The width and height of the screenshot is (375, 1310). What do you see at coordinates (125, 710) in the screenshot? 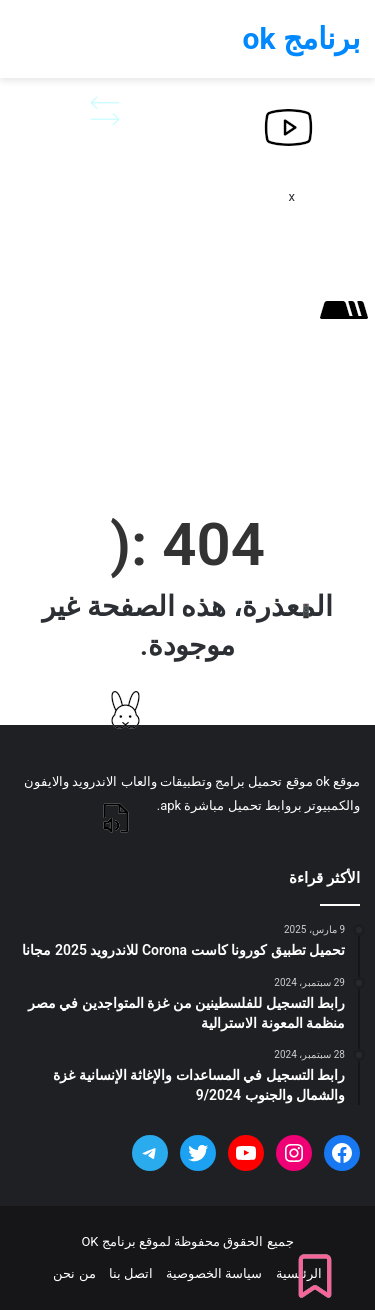
I see `access pet or animal-related features` at bounding box center [125, 710].